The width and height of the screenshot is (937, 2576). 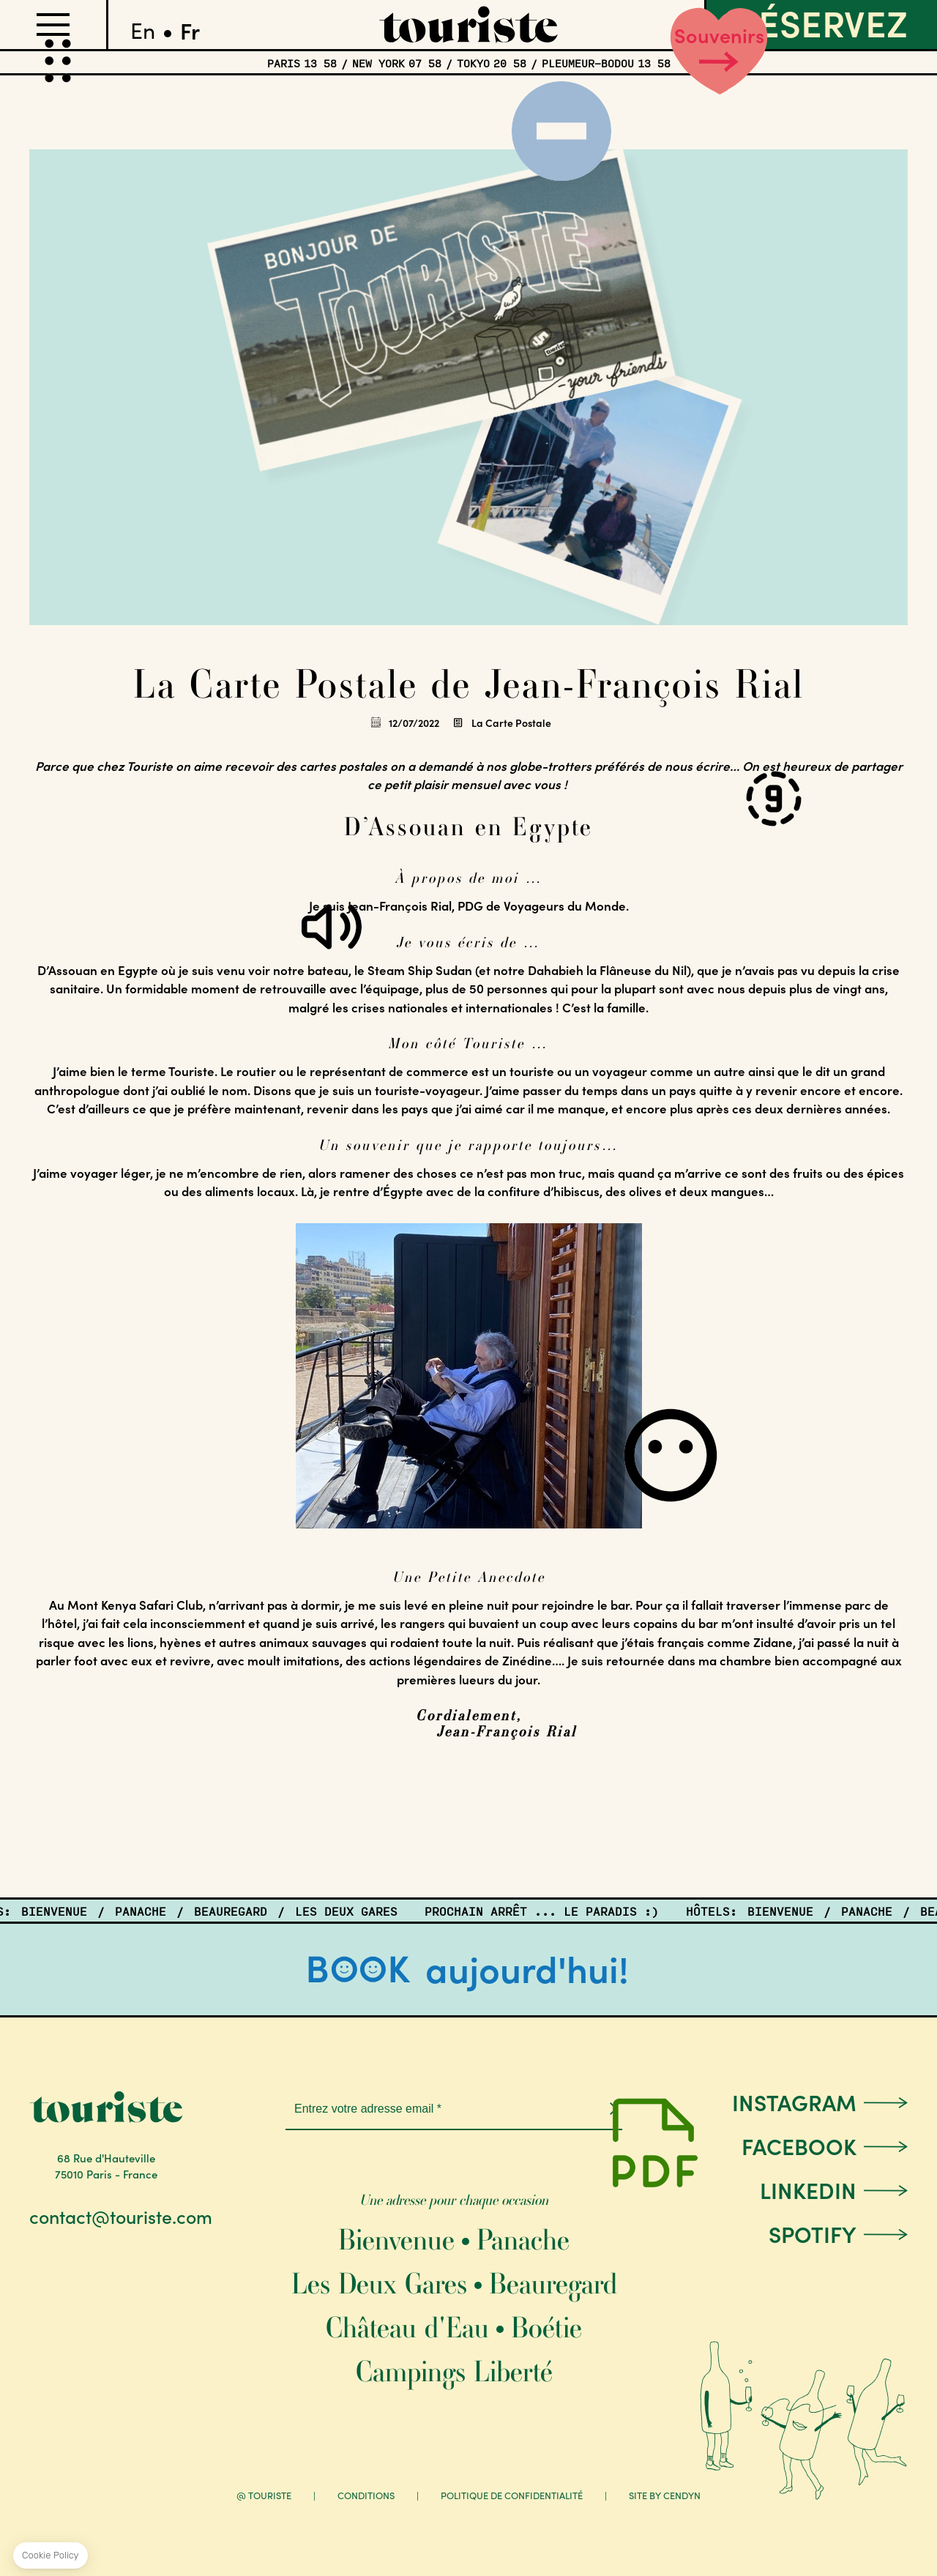 I want to click on access denied or blocked action, so click(x=561, y=131).